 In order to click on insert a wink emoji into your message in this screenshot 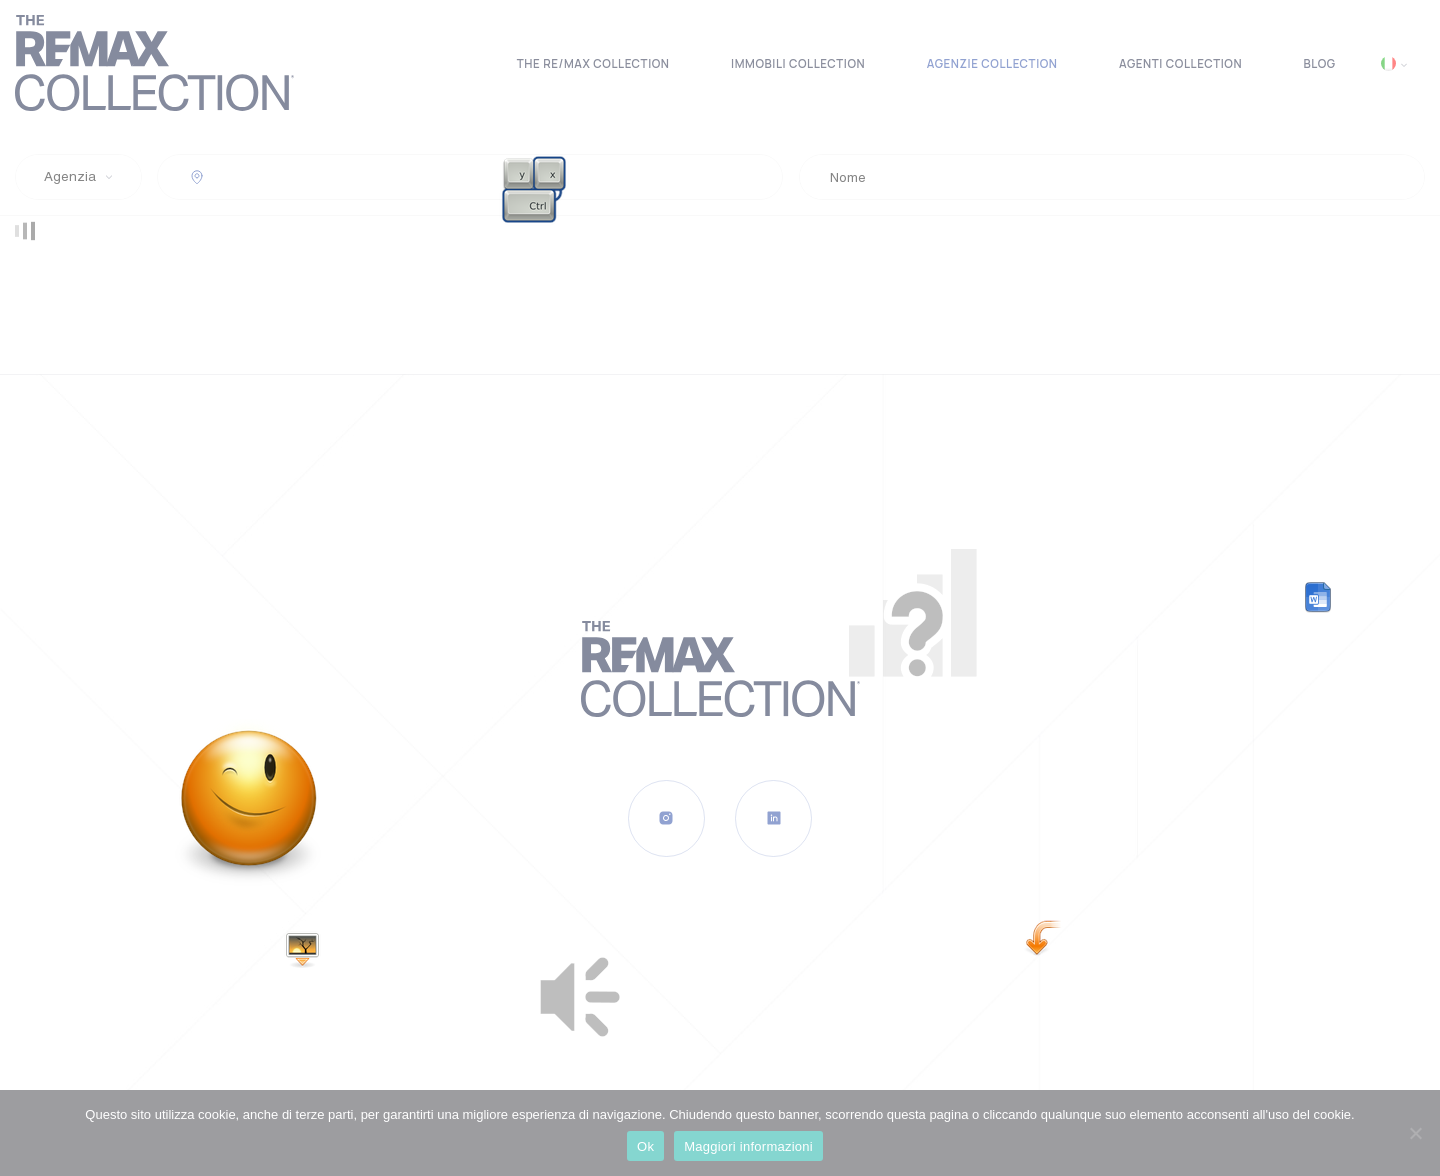, I will do `click(249, 804)`.